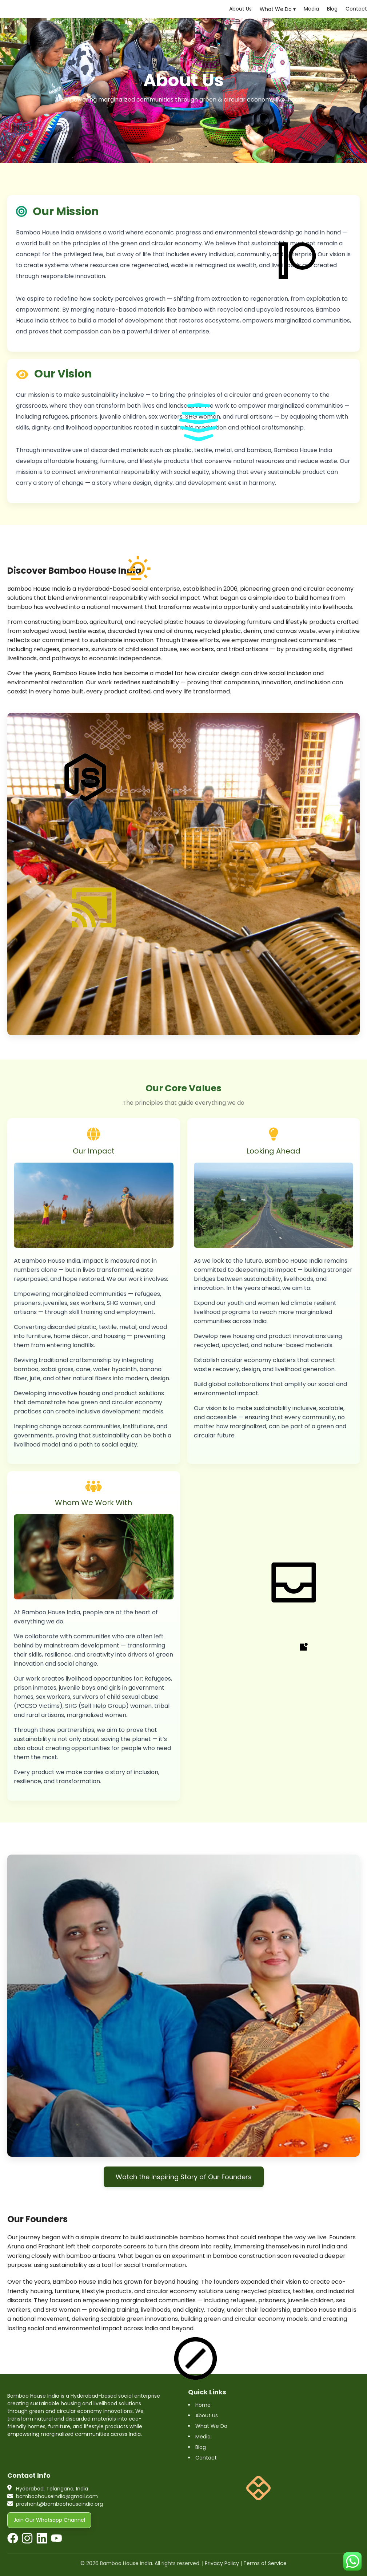 The height and width of the screenshot is (2576, 367). I want to click on view your inbox, so click(294, 1582).